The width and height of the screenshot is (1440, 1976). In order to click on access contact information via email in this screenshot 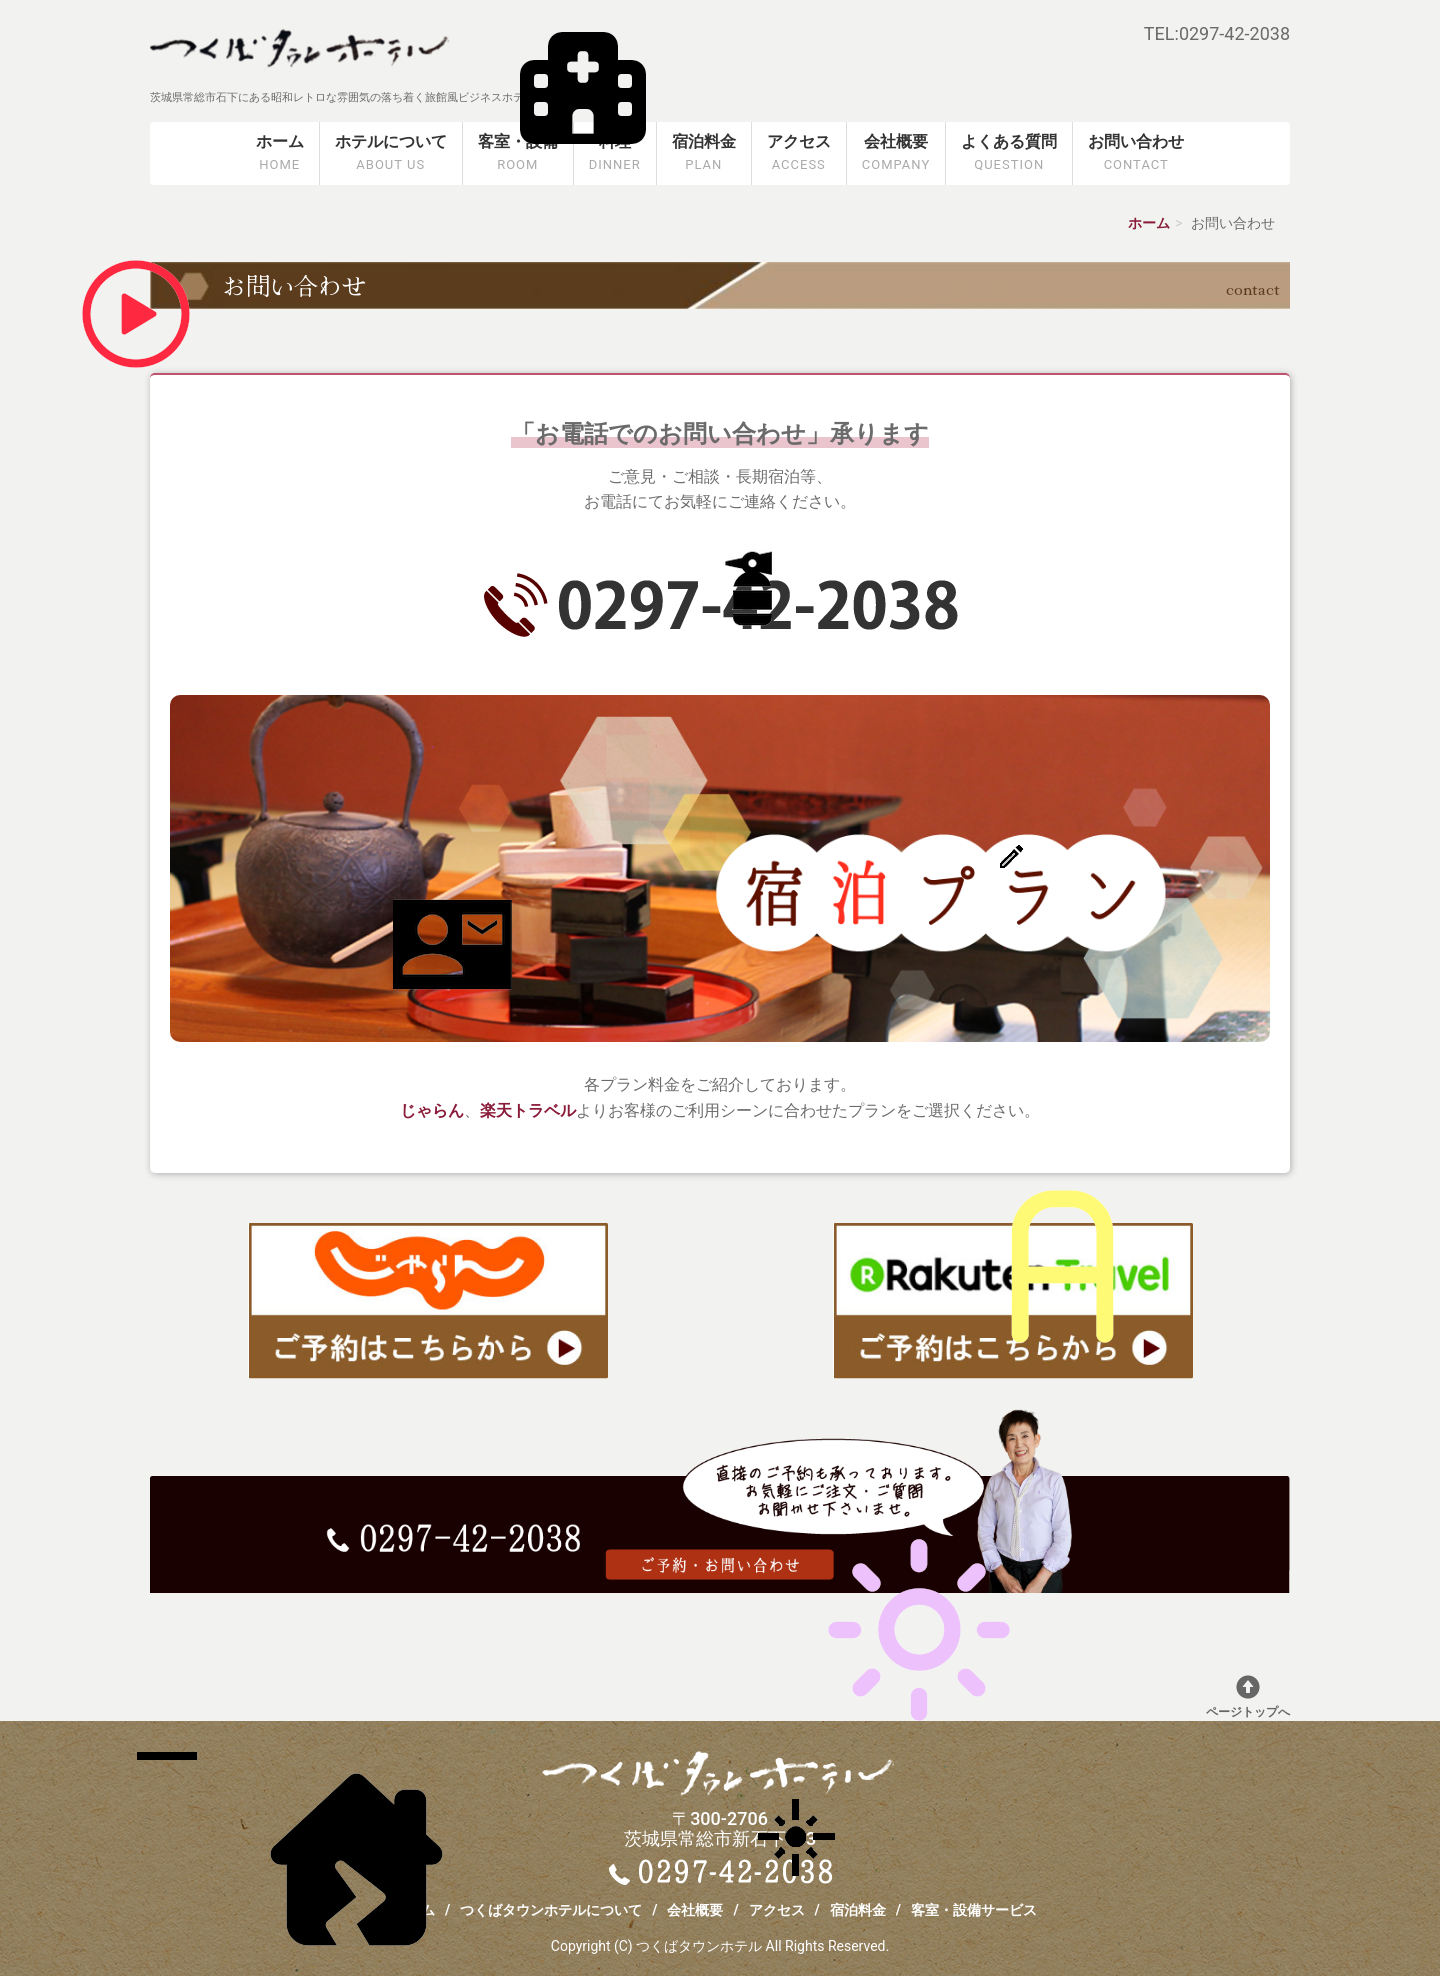, I will do `click(452, 944)`.